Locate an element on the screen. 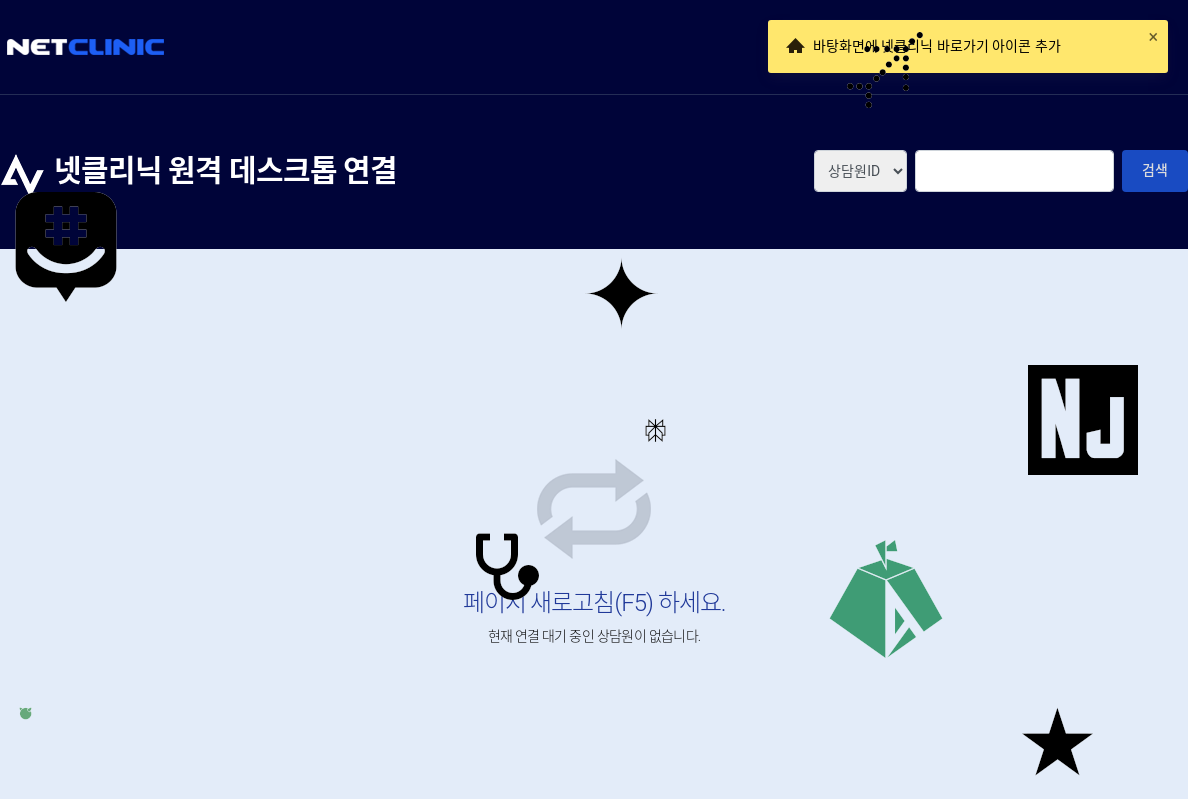 The height and width of the screenshot is (799, 1188). open perplexity ai app is located at coordinates (655, 430).